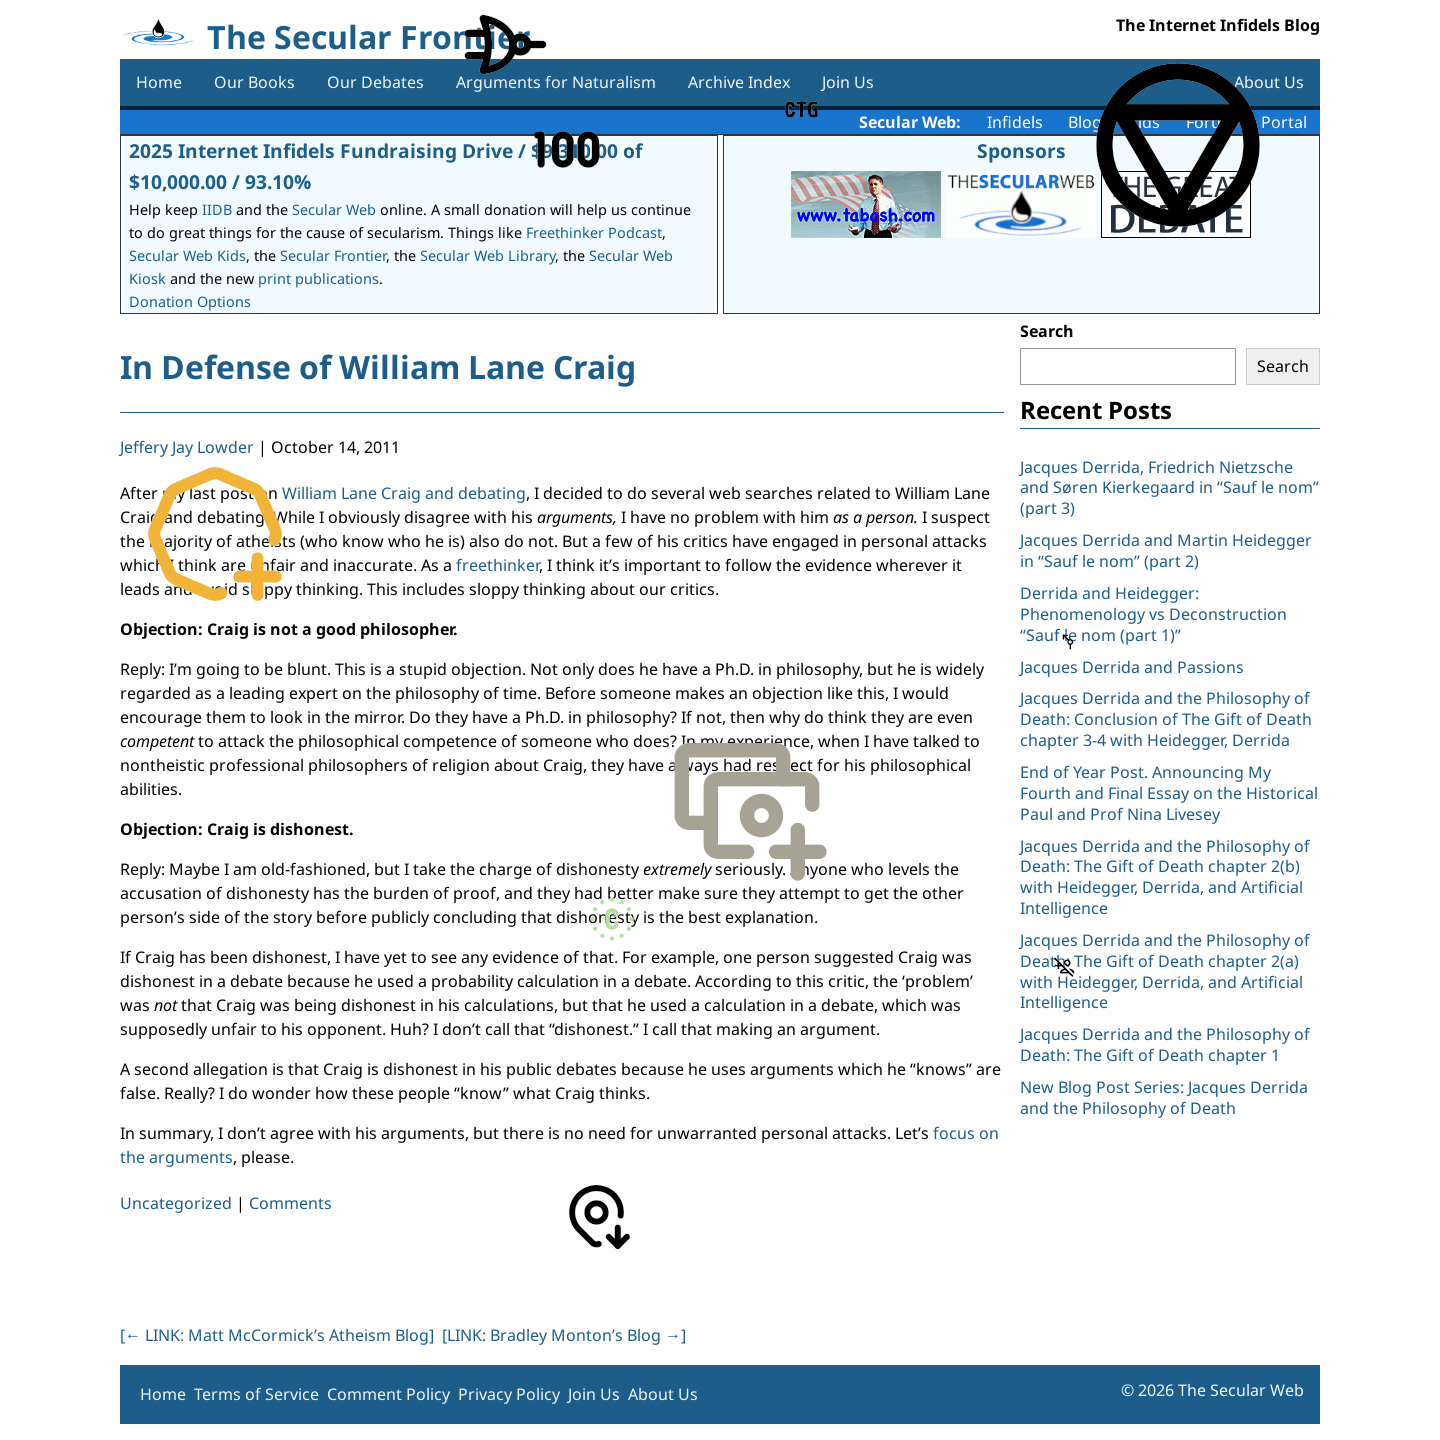  Describe the element at coordinates (596, 1215) in the screenshot. I see `drop a pin at current location` at that location.